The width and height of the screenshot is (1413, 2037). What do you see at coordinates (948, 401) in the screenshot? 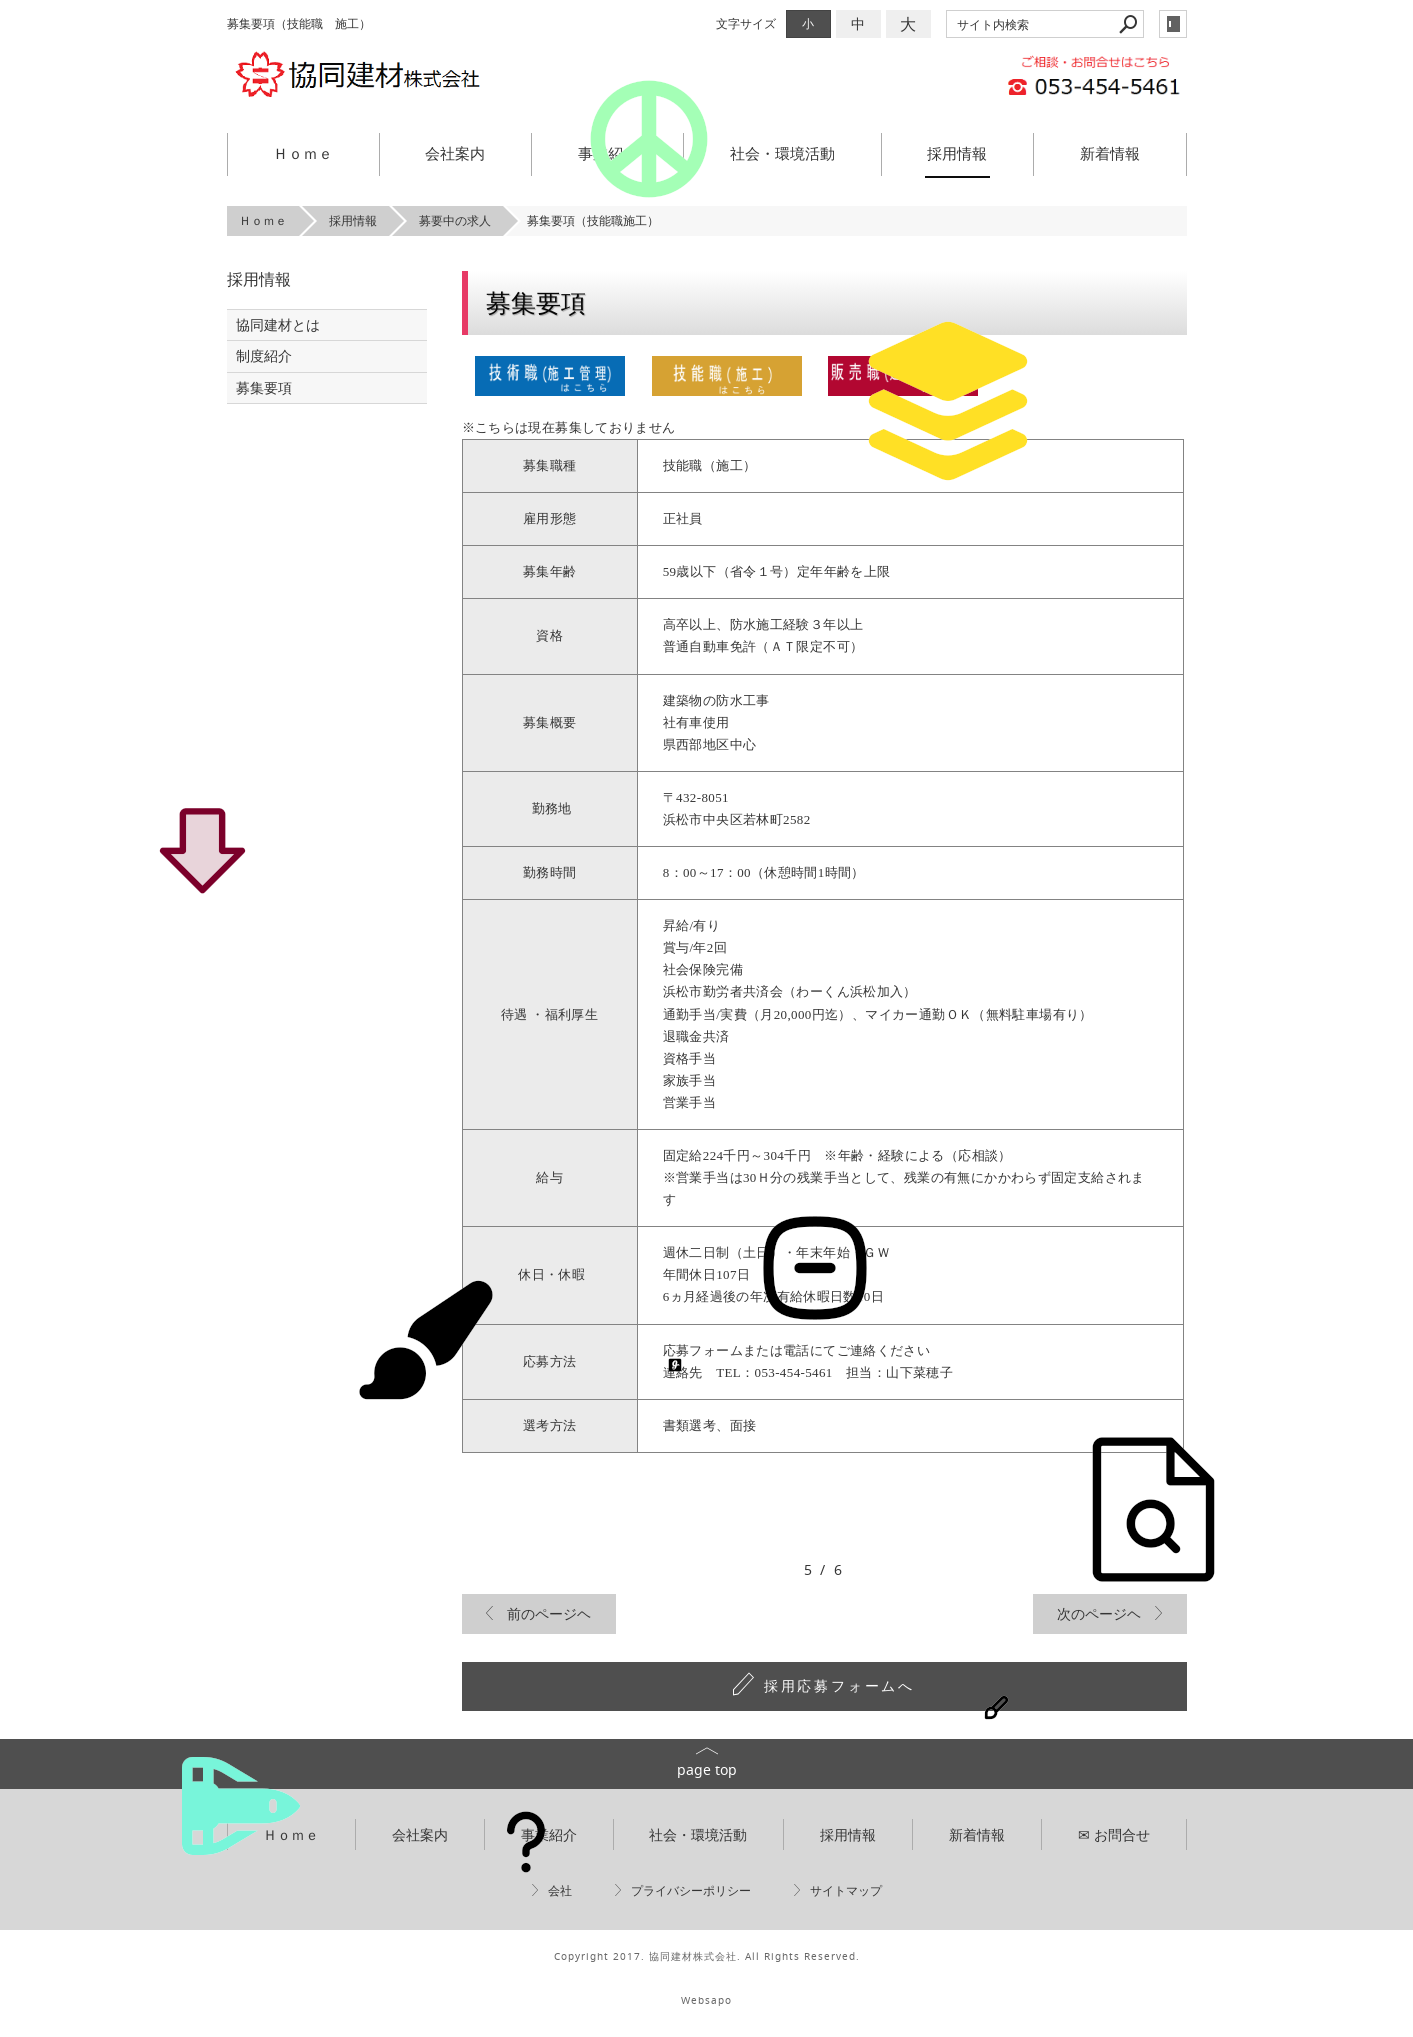
I see `view or manage layers` at bounding box center [948, 401].